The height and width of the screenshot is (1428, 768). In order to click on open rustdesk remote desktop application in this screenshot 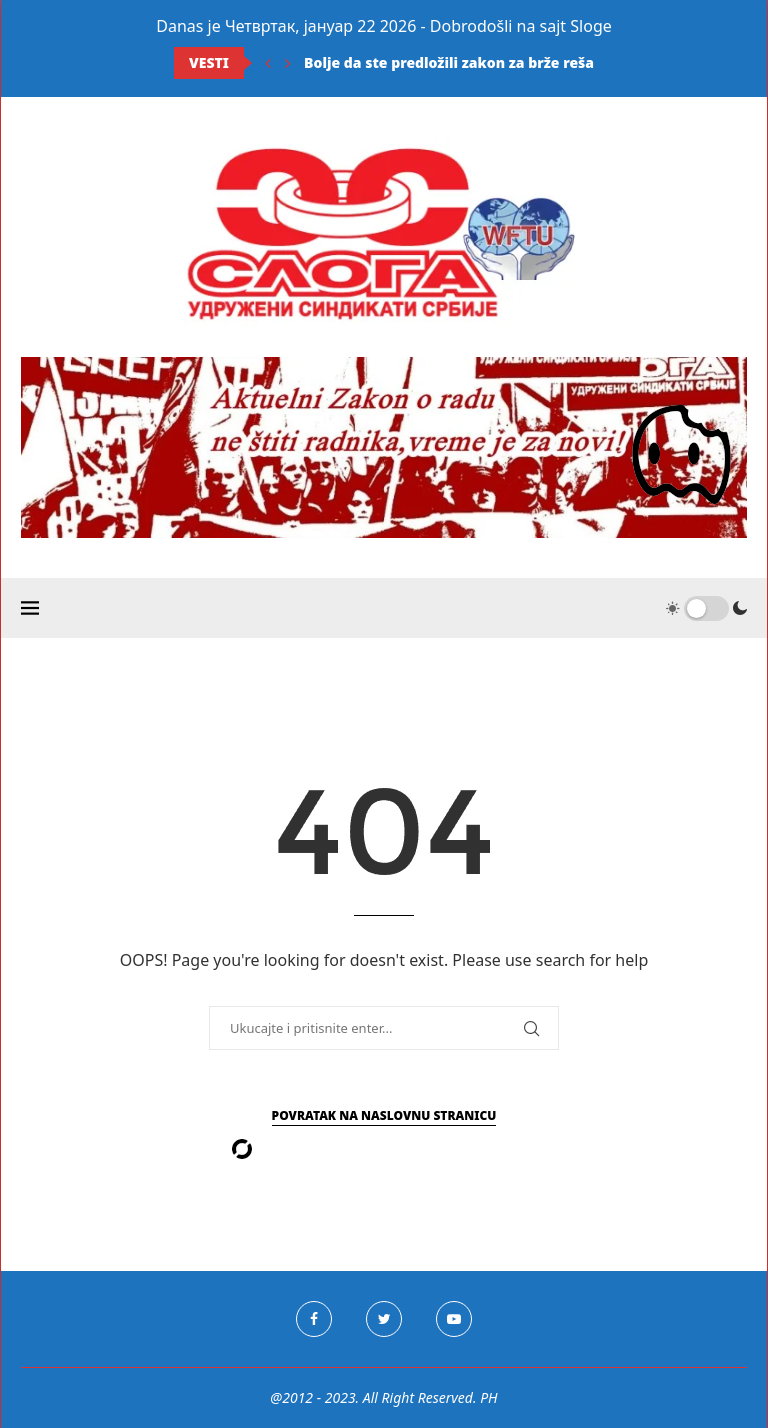, I will do `click(242, 1149)`.